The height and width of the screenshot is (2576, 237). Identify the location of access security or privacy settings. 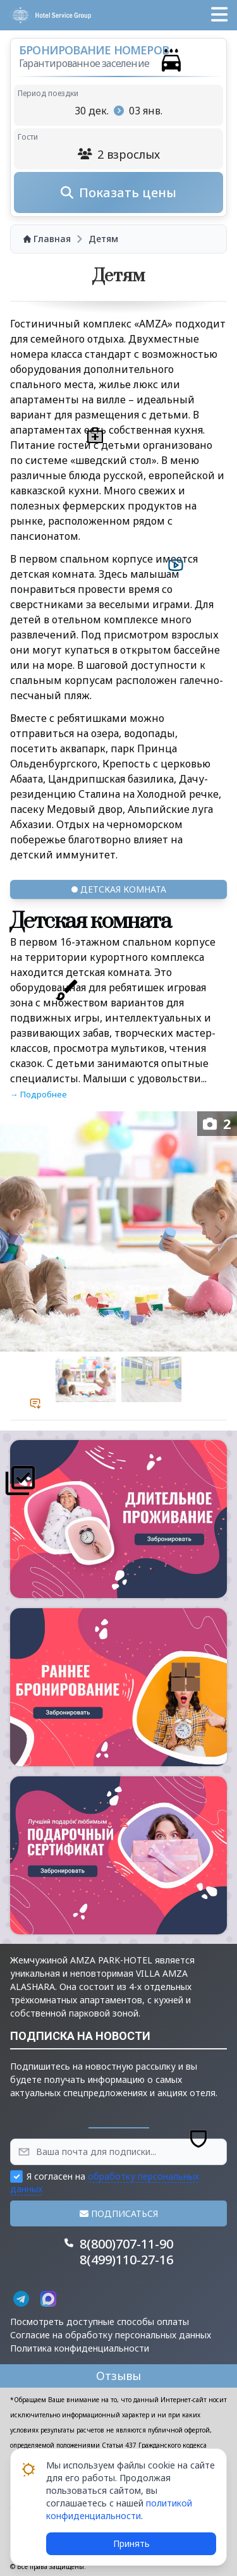
(198, 2138).